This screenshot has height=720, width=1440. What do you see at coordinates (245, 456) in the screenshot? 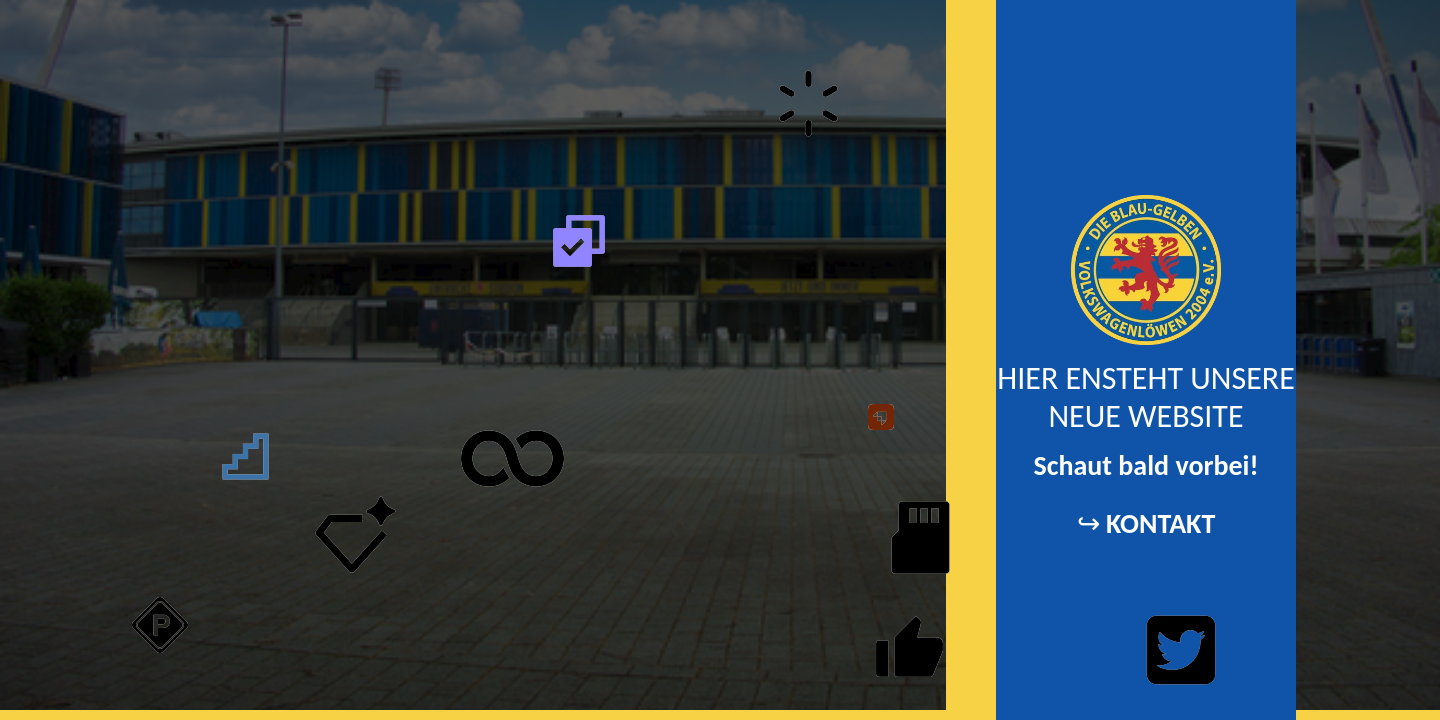
I see `indicates stairs or stairway access` at bounding box center [245, 456].